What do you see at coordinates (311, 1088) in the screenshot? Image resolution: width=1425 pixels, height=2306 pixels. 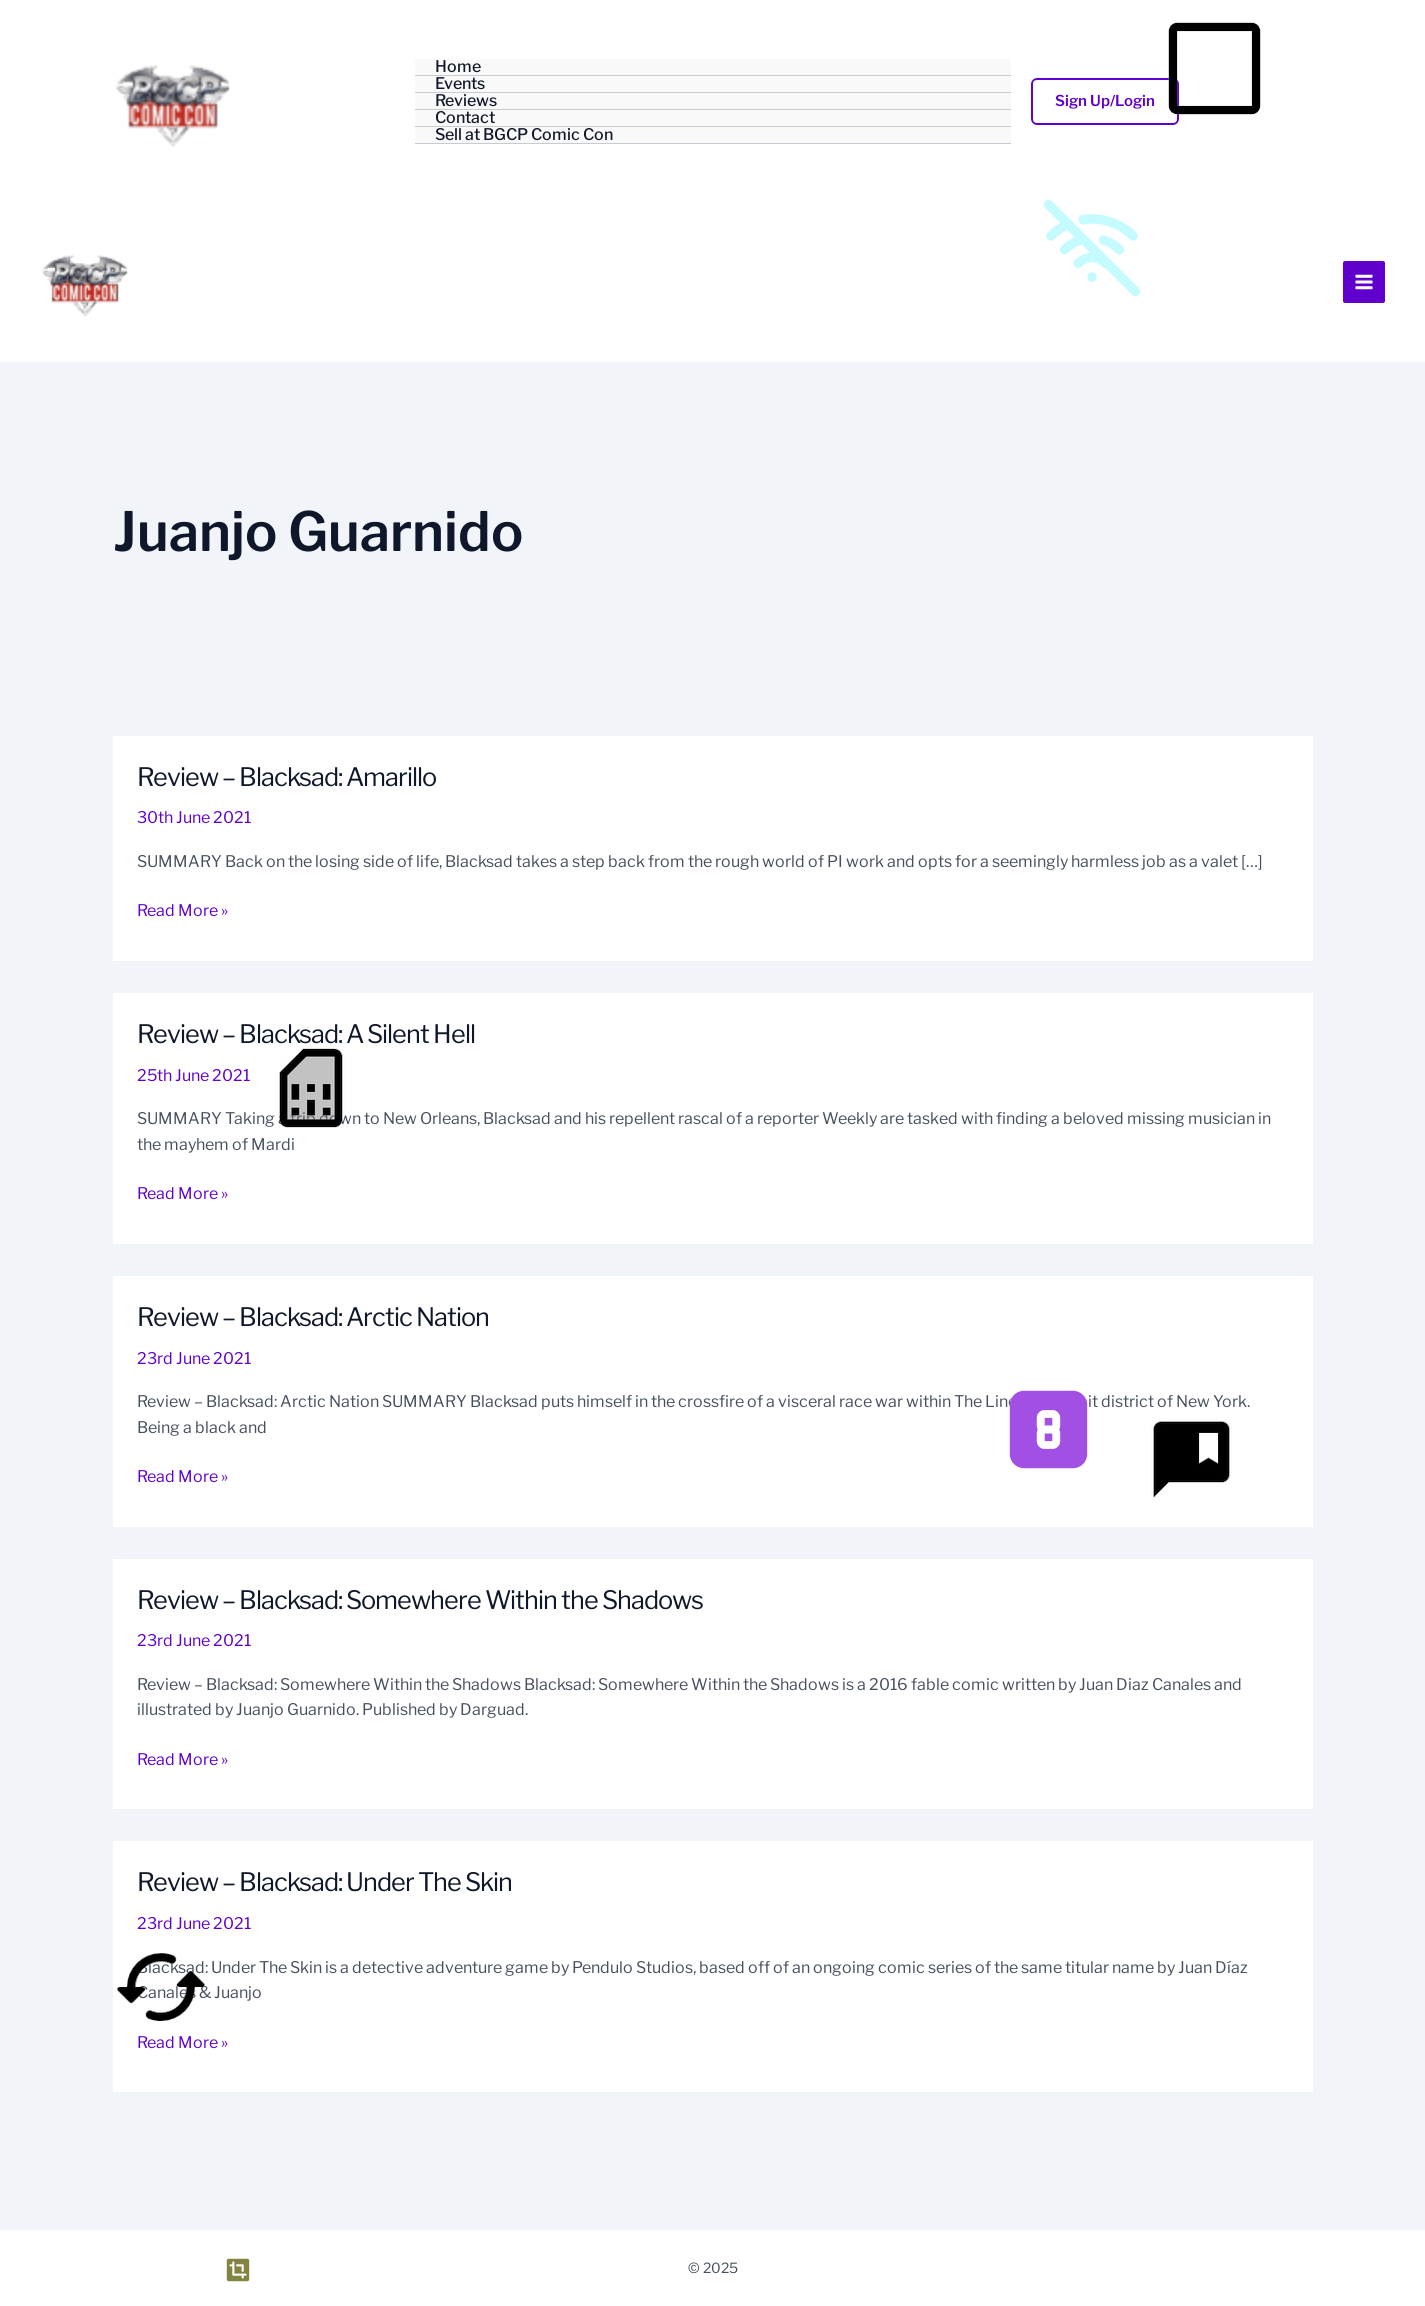 I see `view sim card information` at bounding box center [311, 1088].